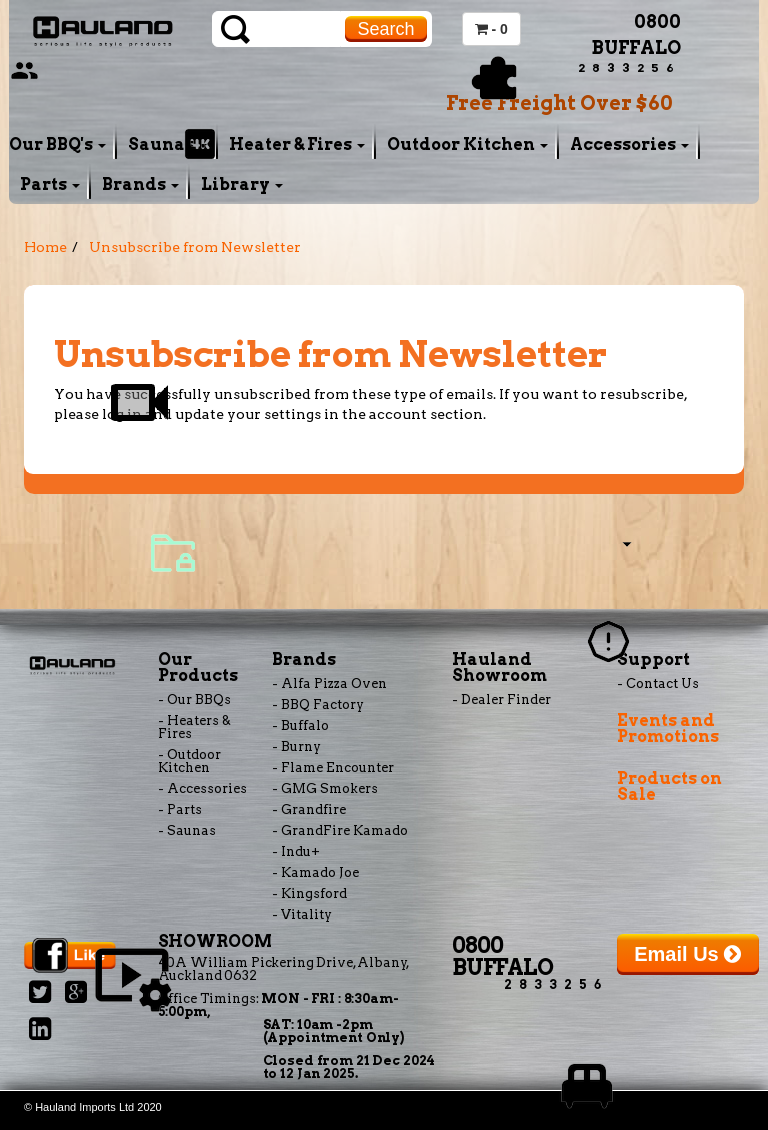 This screenshot has width=768, height=1130. What do you see at coordinates (24, 70) in the screenshot?
I see `view contacts or people list` at bounding box center [24, 70].